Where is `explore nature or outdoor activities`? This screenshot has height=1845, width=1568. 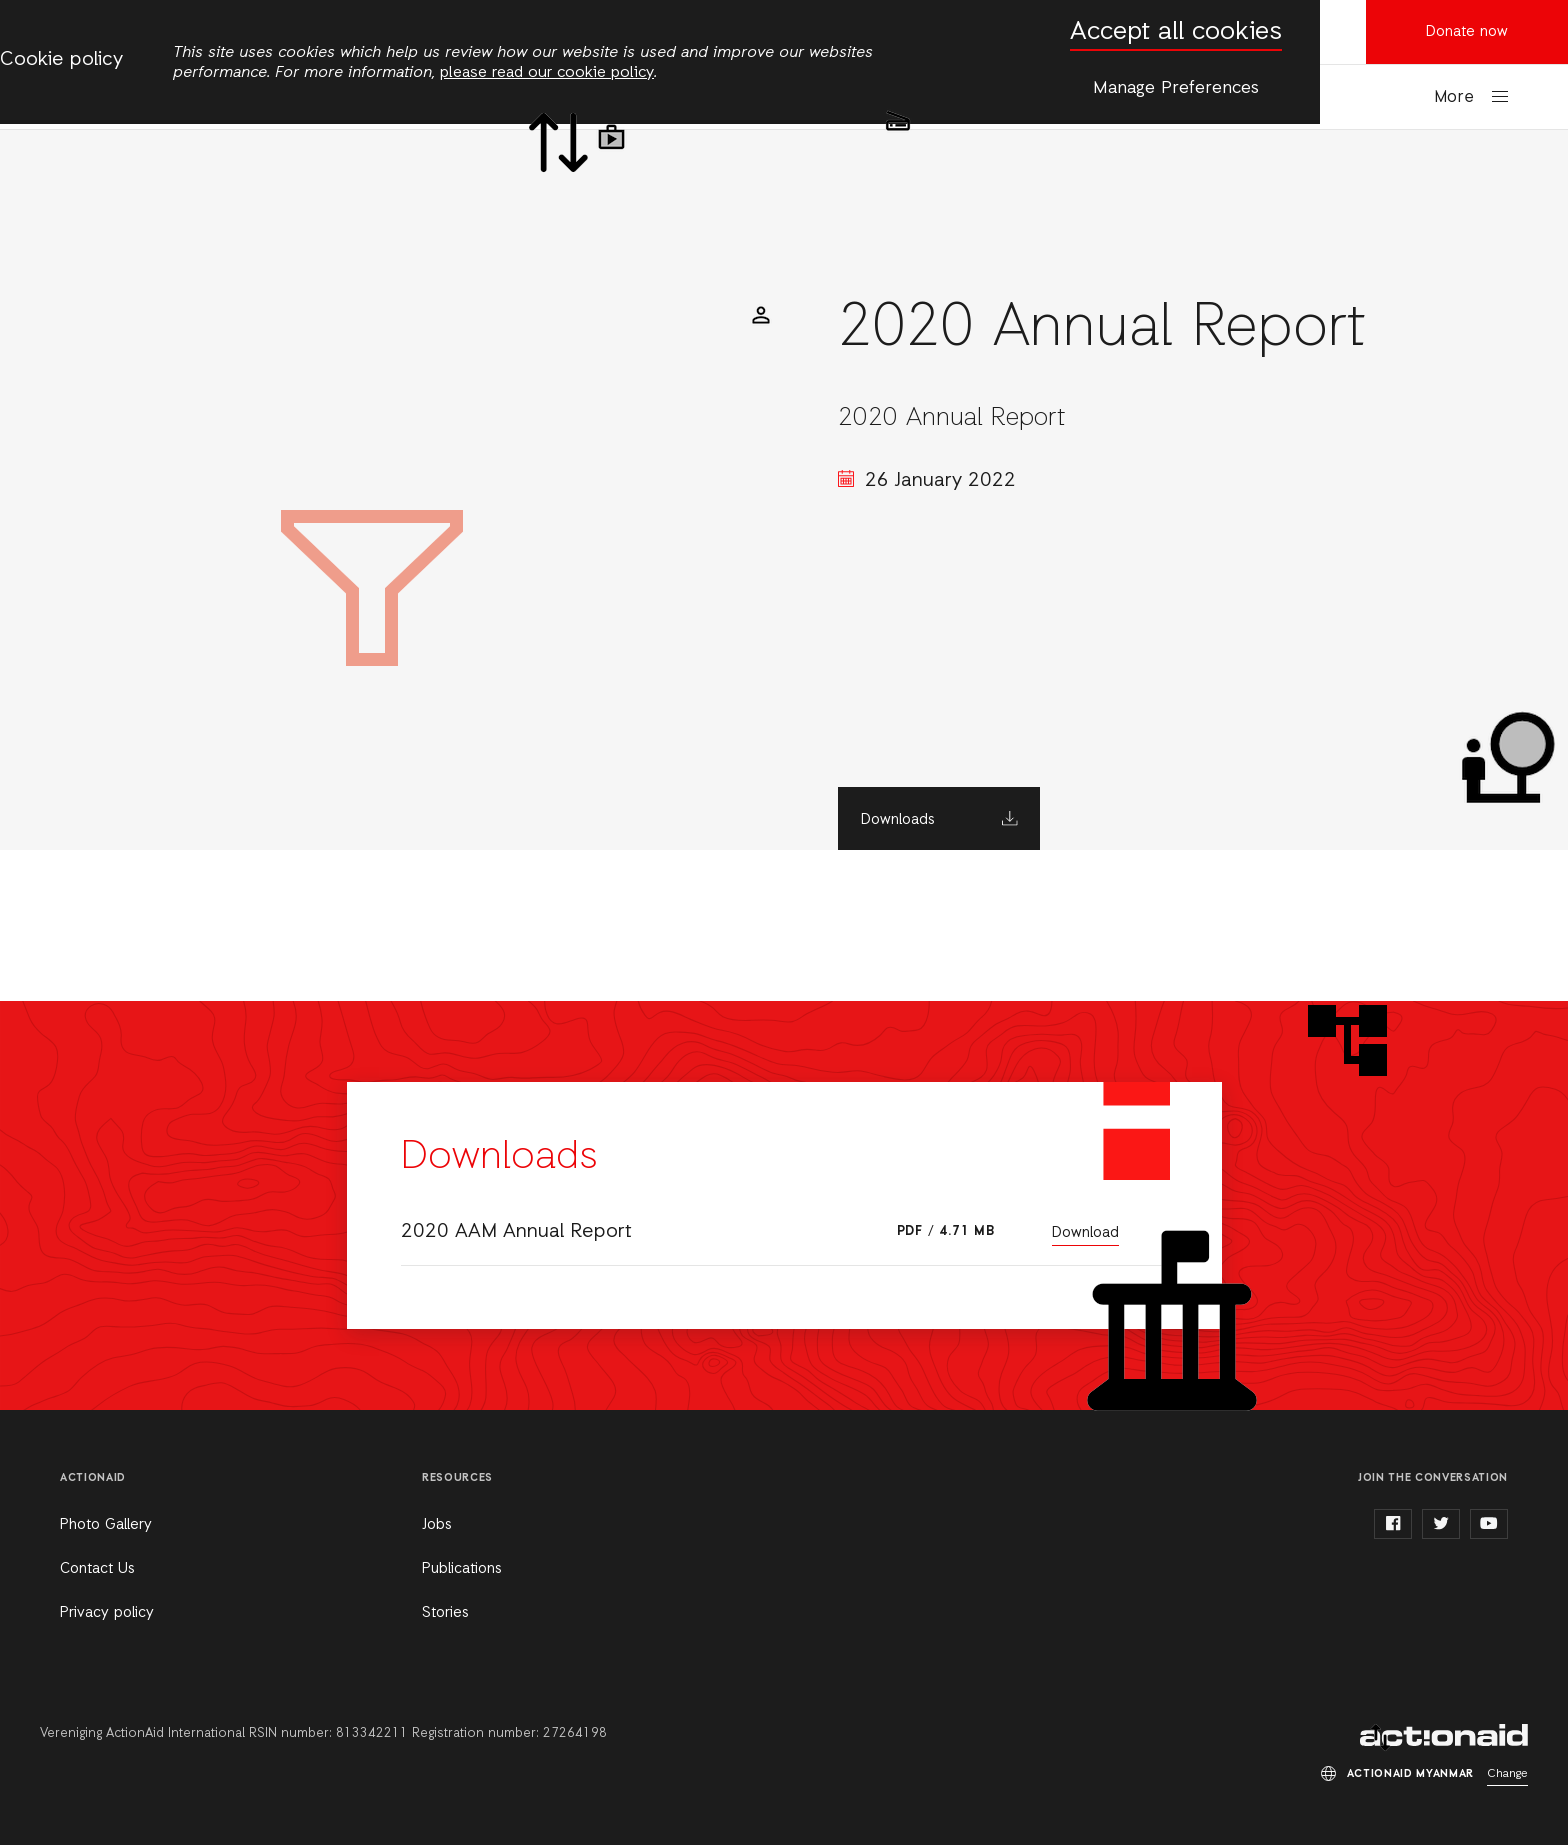
explore nature or outdoor activities is located at coordinates (1508, 757).